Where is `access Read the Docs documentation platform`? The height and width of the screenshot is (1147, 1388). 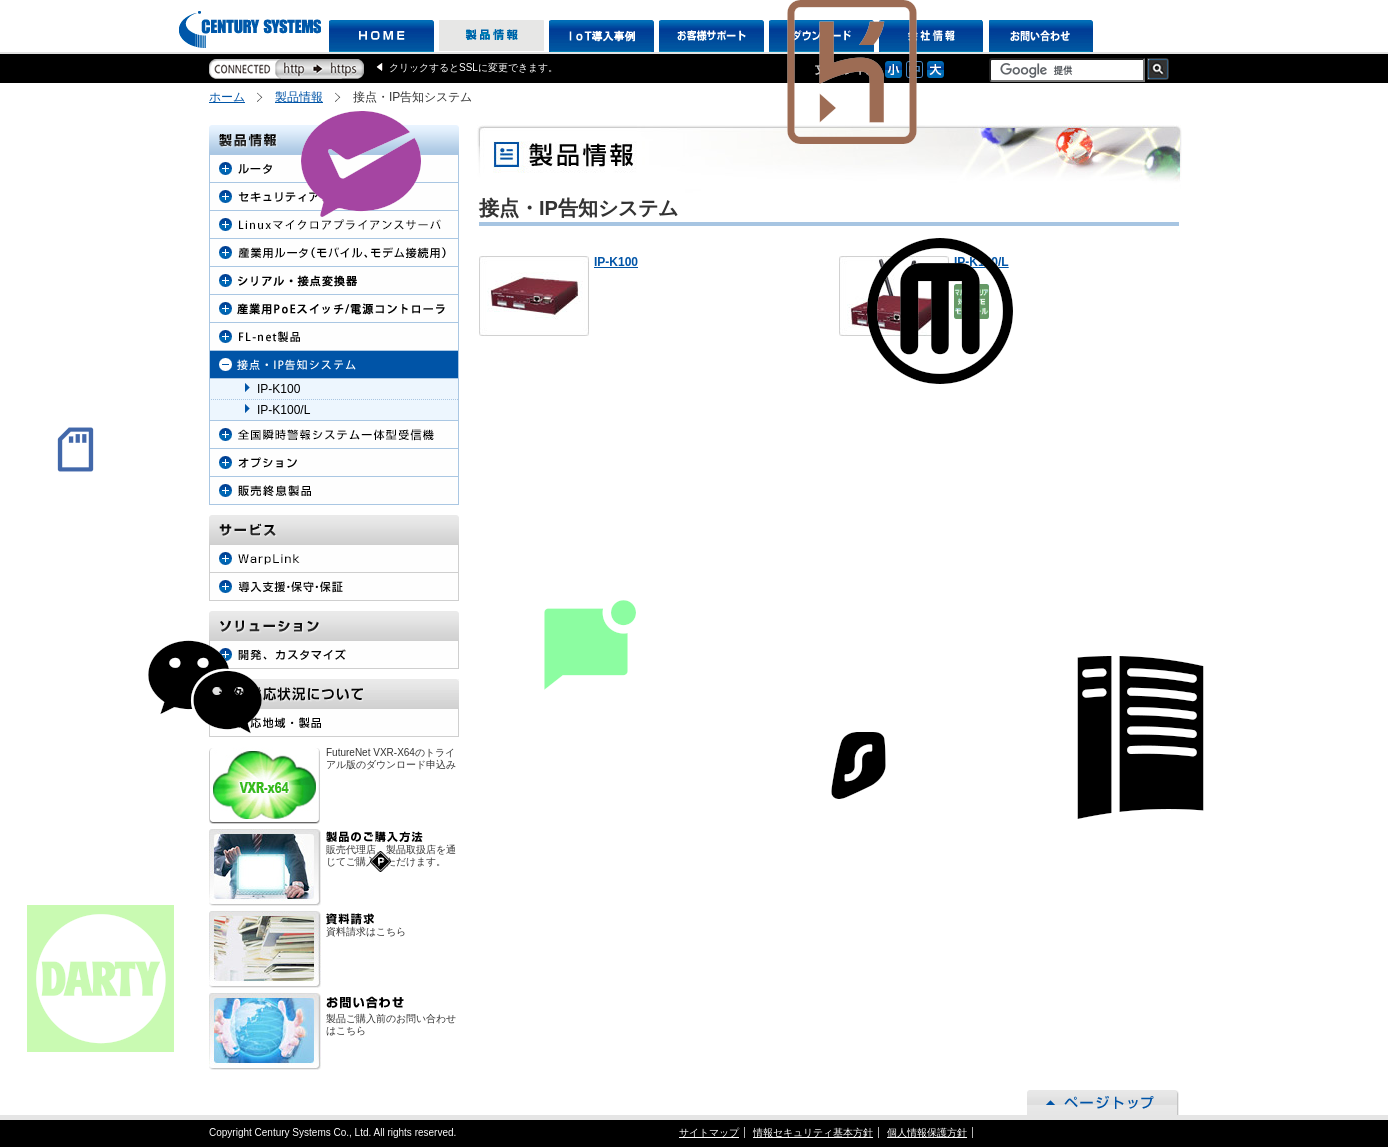 access Read the Docs documentation platform is located at coordinates (1140, 737).